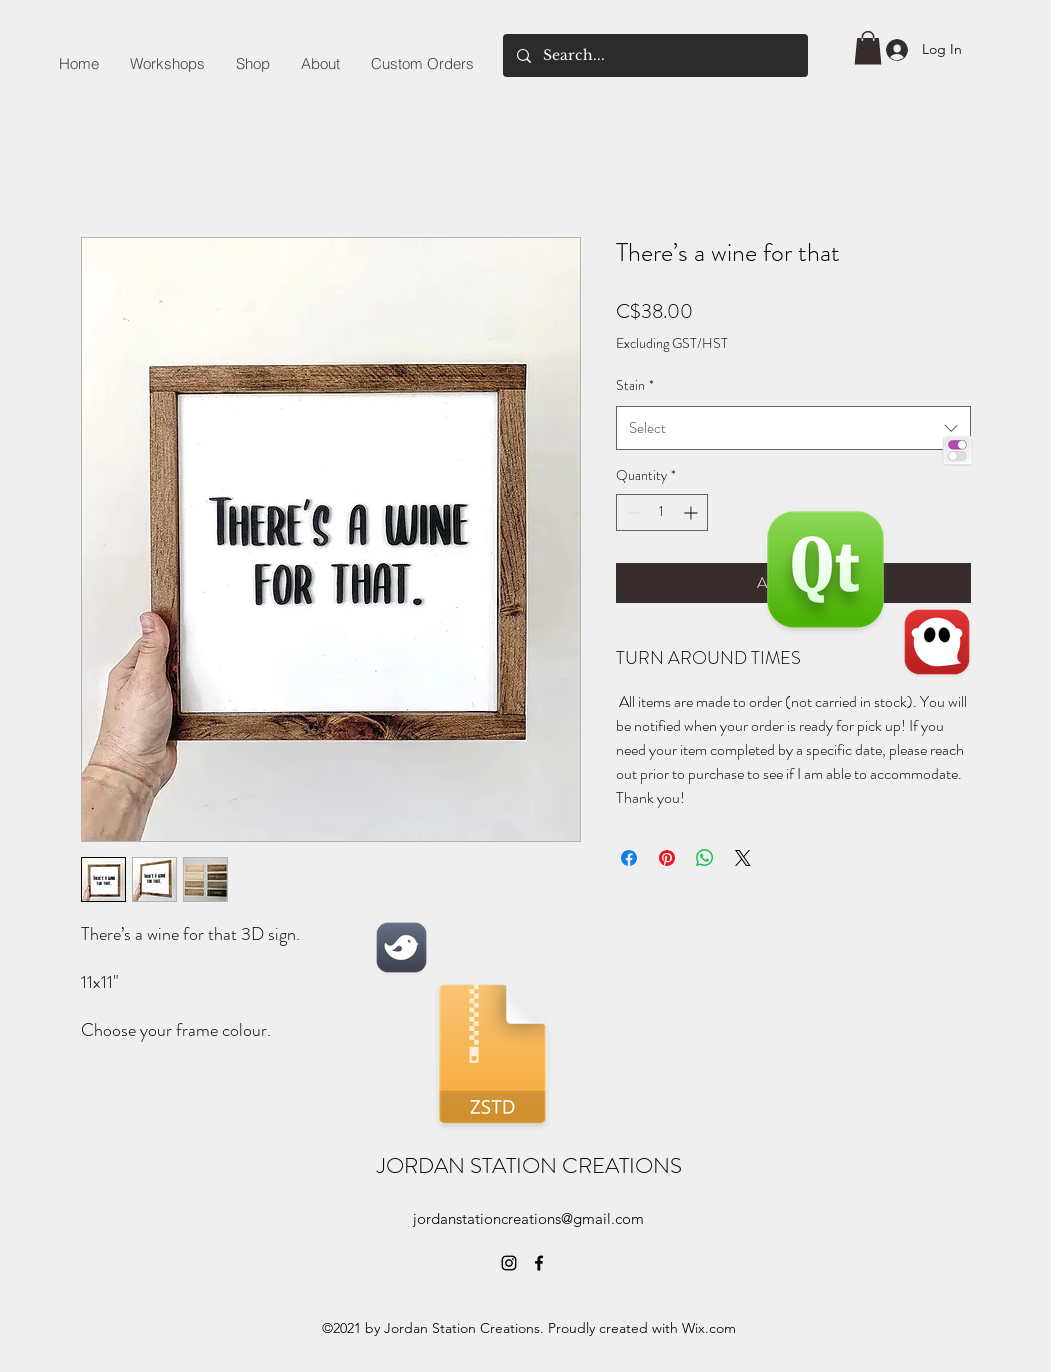  I want to click on open Qt application framework, so click(825, 569).